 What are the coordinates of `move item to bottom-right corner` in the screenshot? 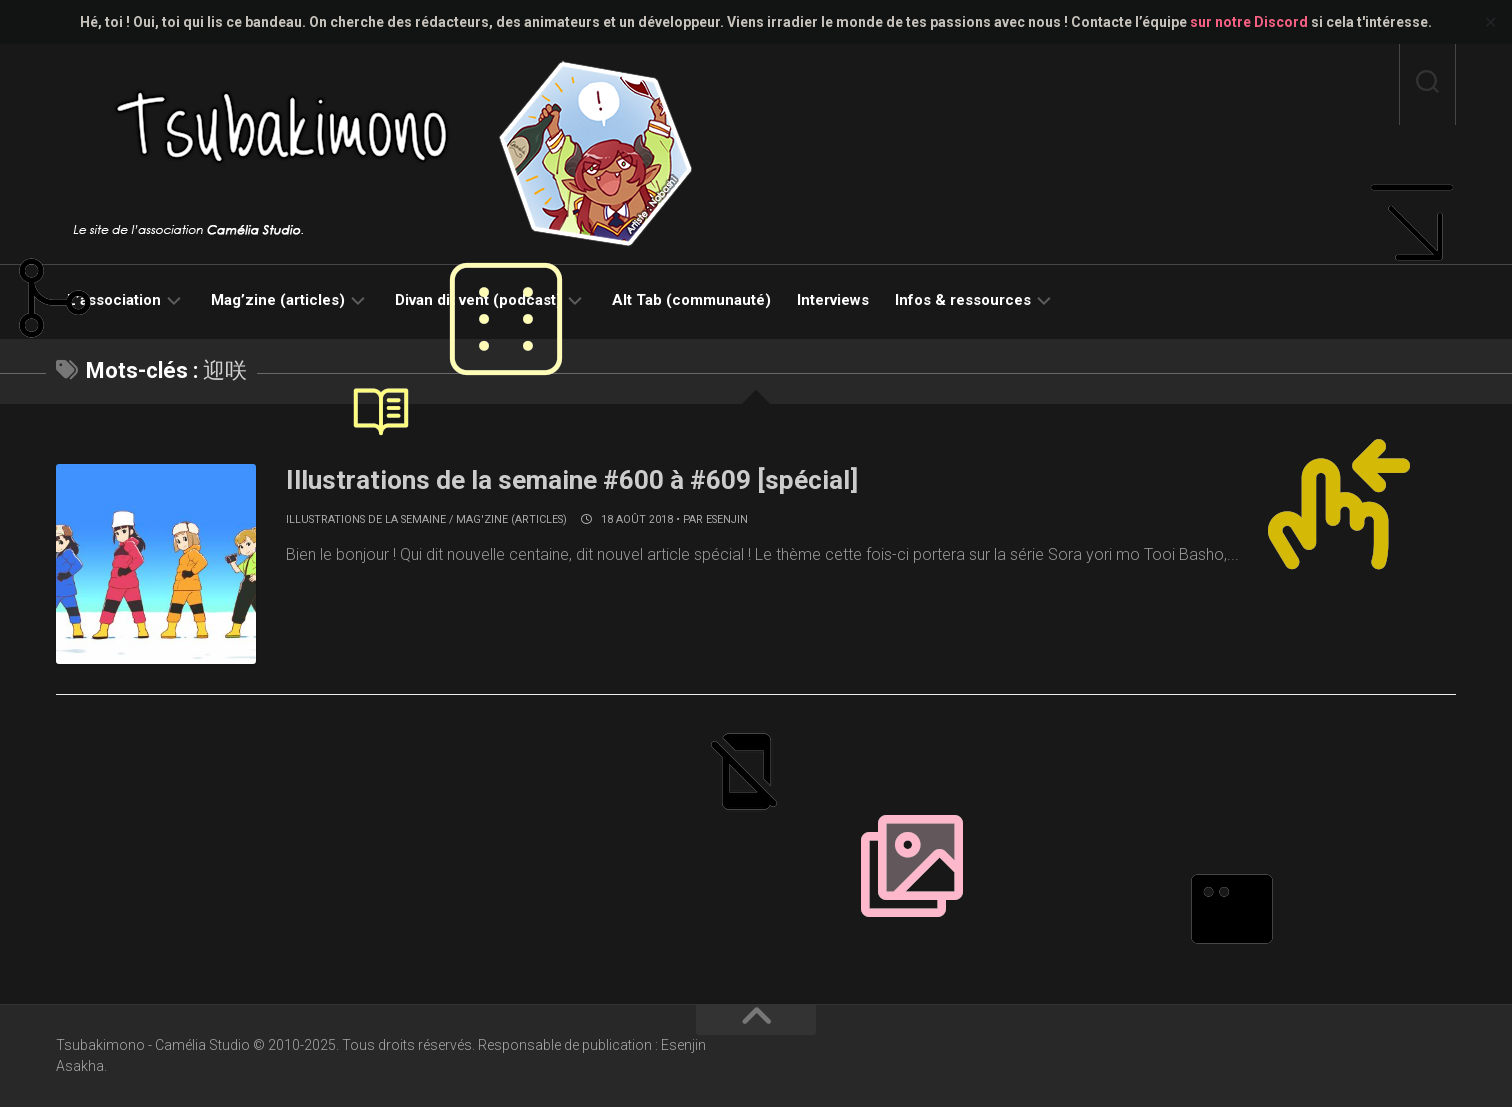 It's located at (1412, 226).